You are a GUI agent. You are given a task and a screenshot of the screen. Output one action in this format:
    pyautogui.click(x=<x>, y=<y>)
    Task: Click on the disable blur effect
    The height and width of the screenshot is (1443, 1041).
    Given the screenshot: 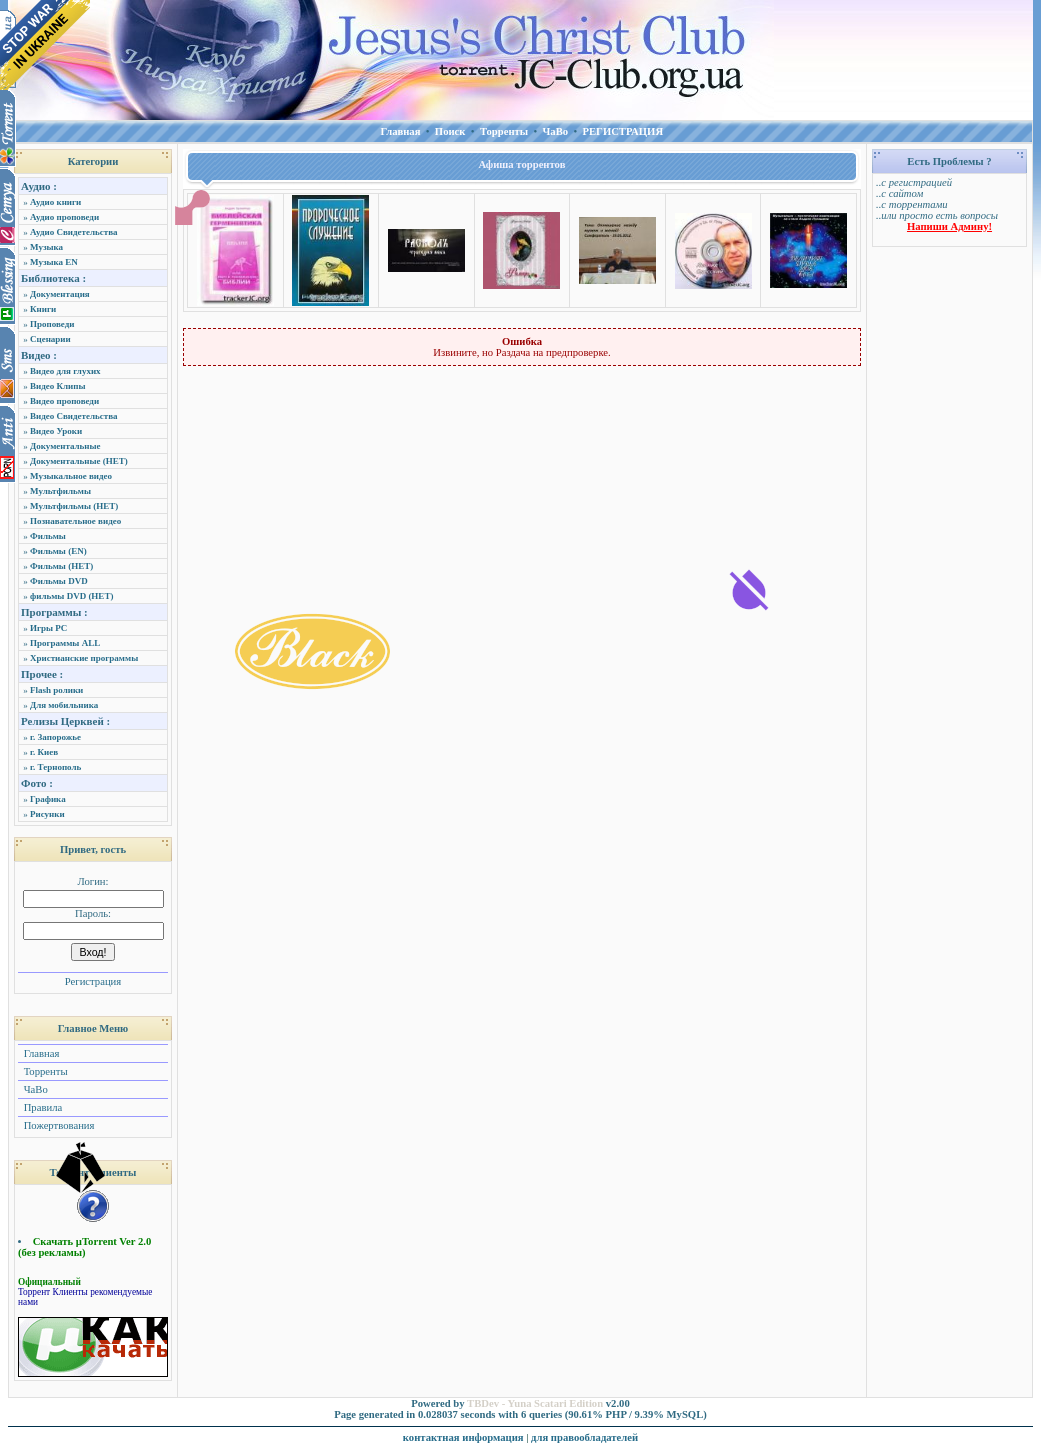 What is the action you would take?
    pyautogui.click(x=749, y=591)
    